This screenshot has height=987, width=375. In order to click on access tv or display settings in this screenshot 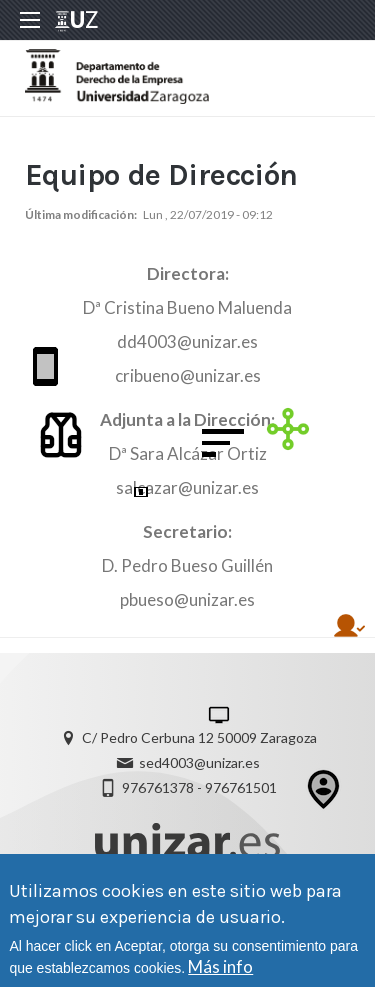, I will do `click(219, 715)`.